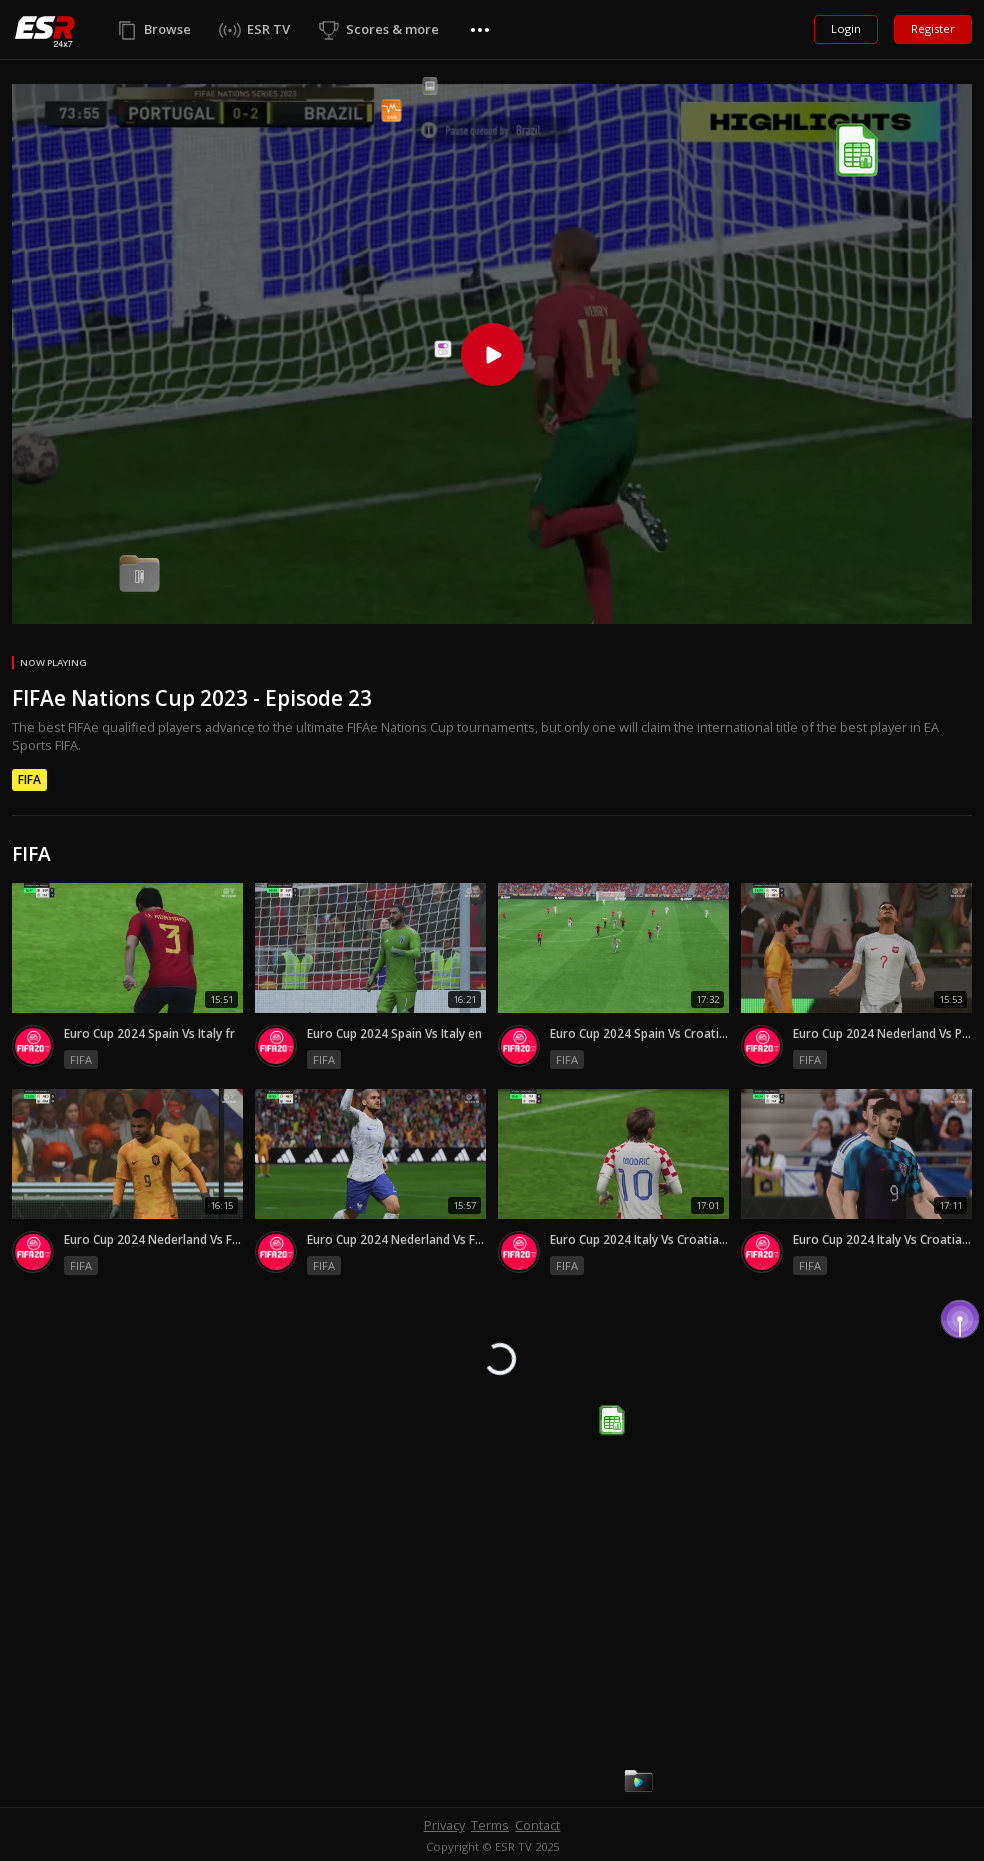 This screenshot has width=984, height=1861. What do you see at coordinates (391, 110) in the screenshot?
I see `open a VirtualBox appliance file (.ova)` at bounding box center [391, 110].